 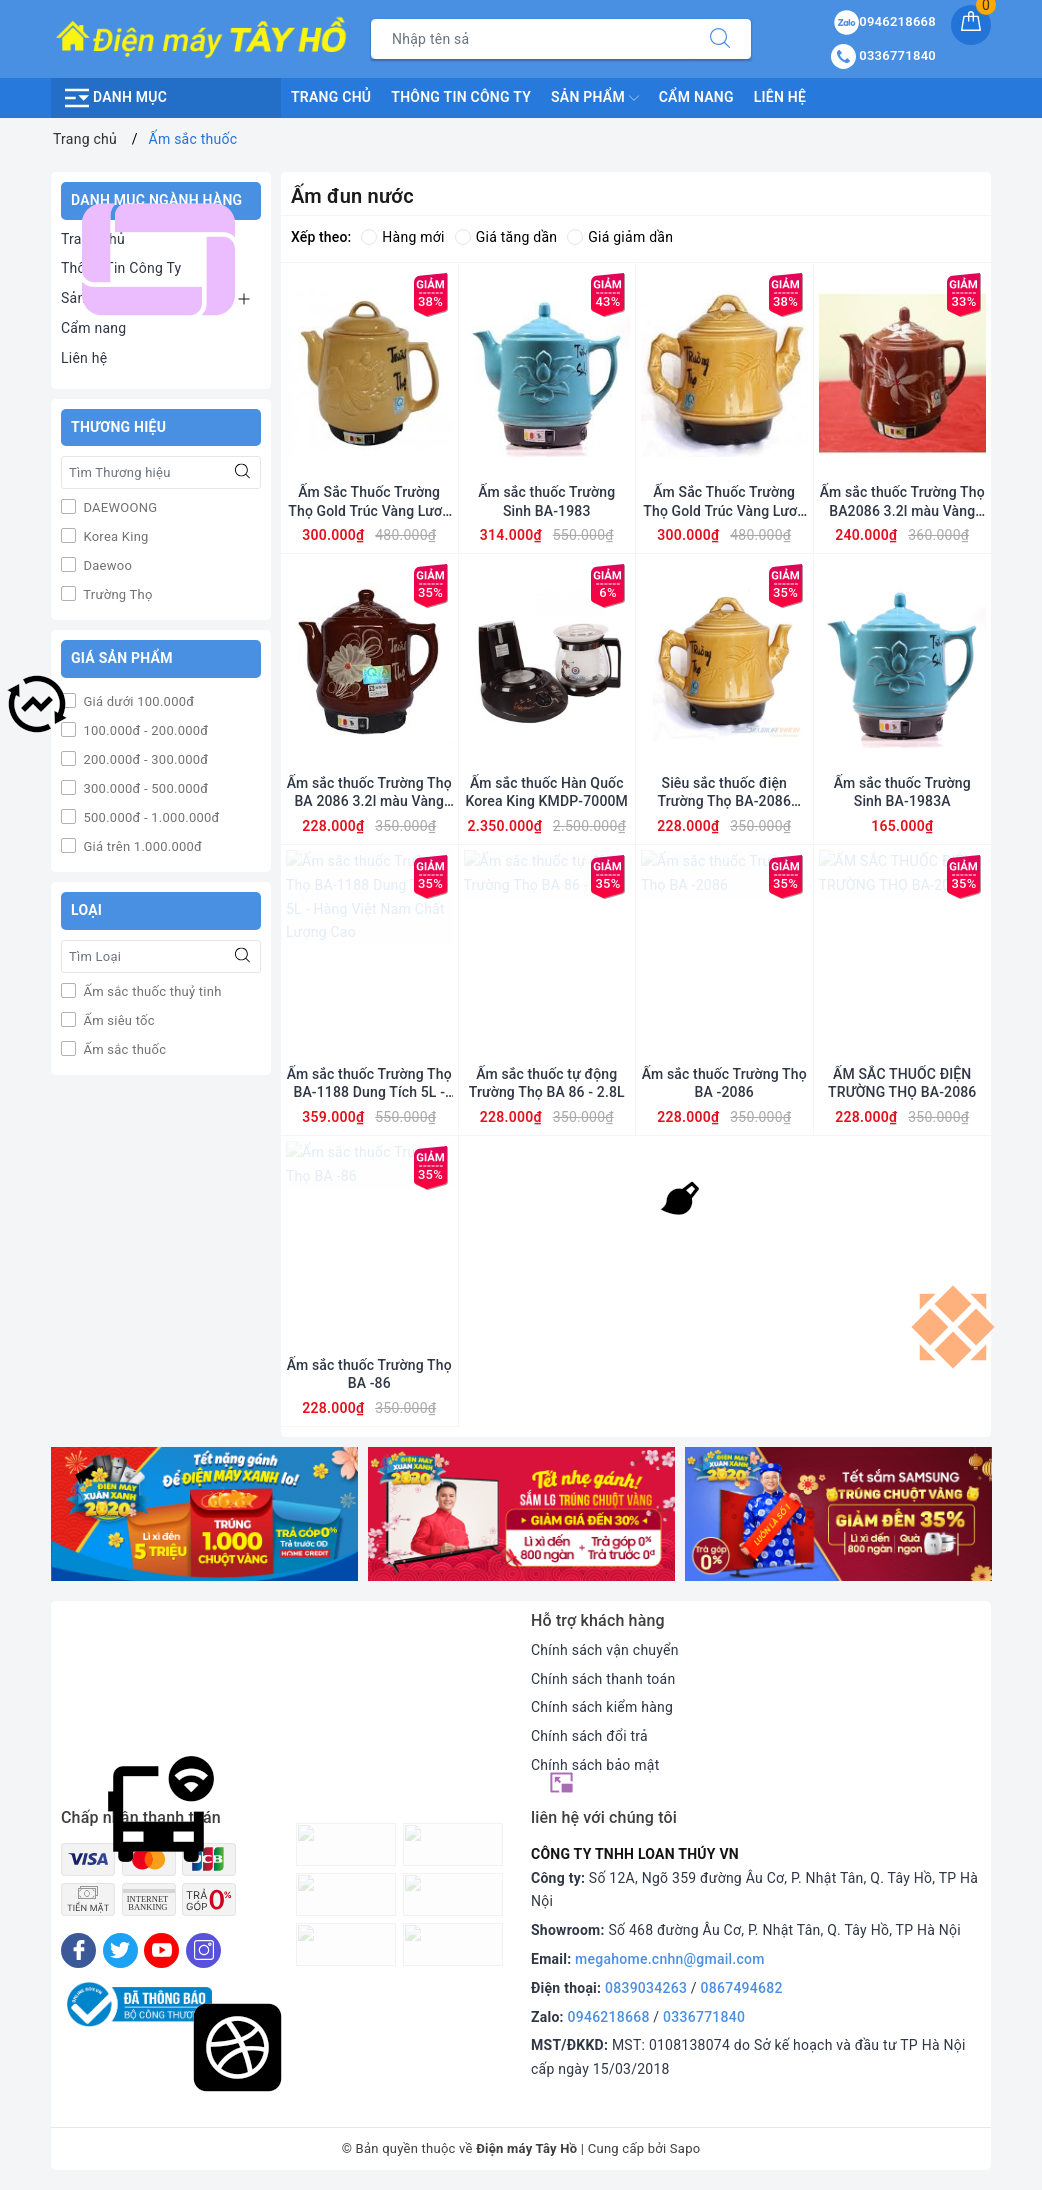 I want to click on indicates bus has wifi available, so click(x=158, y=1811).